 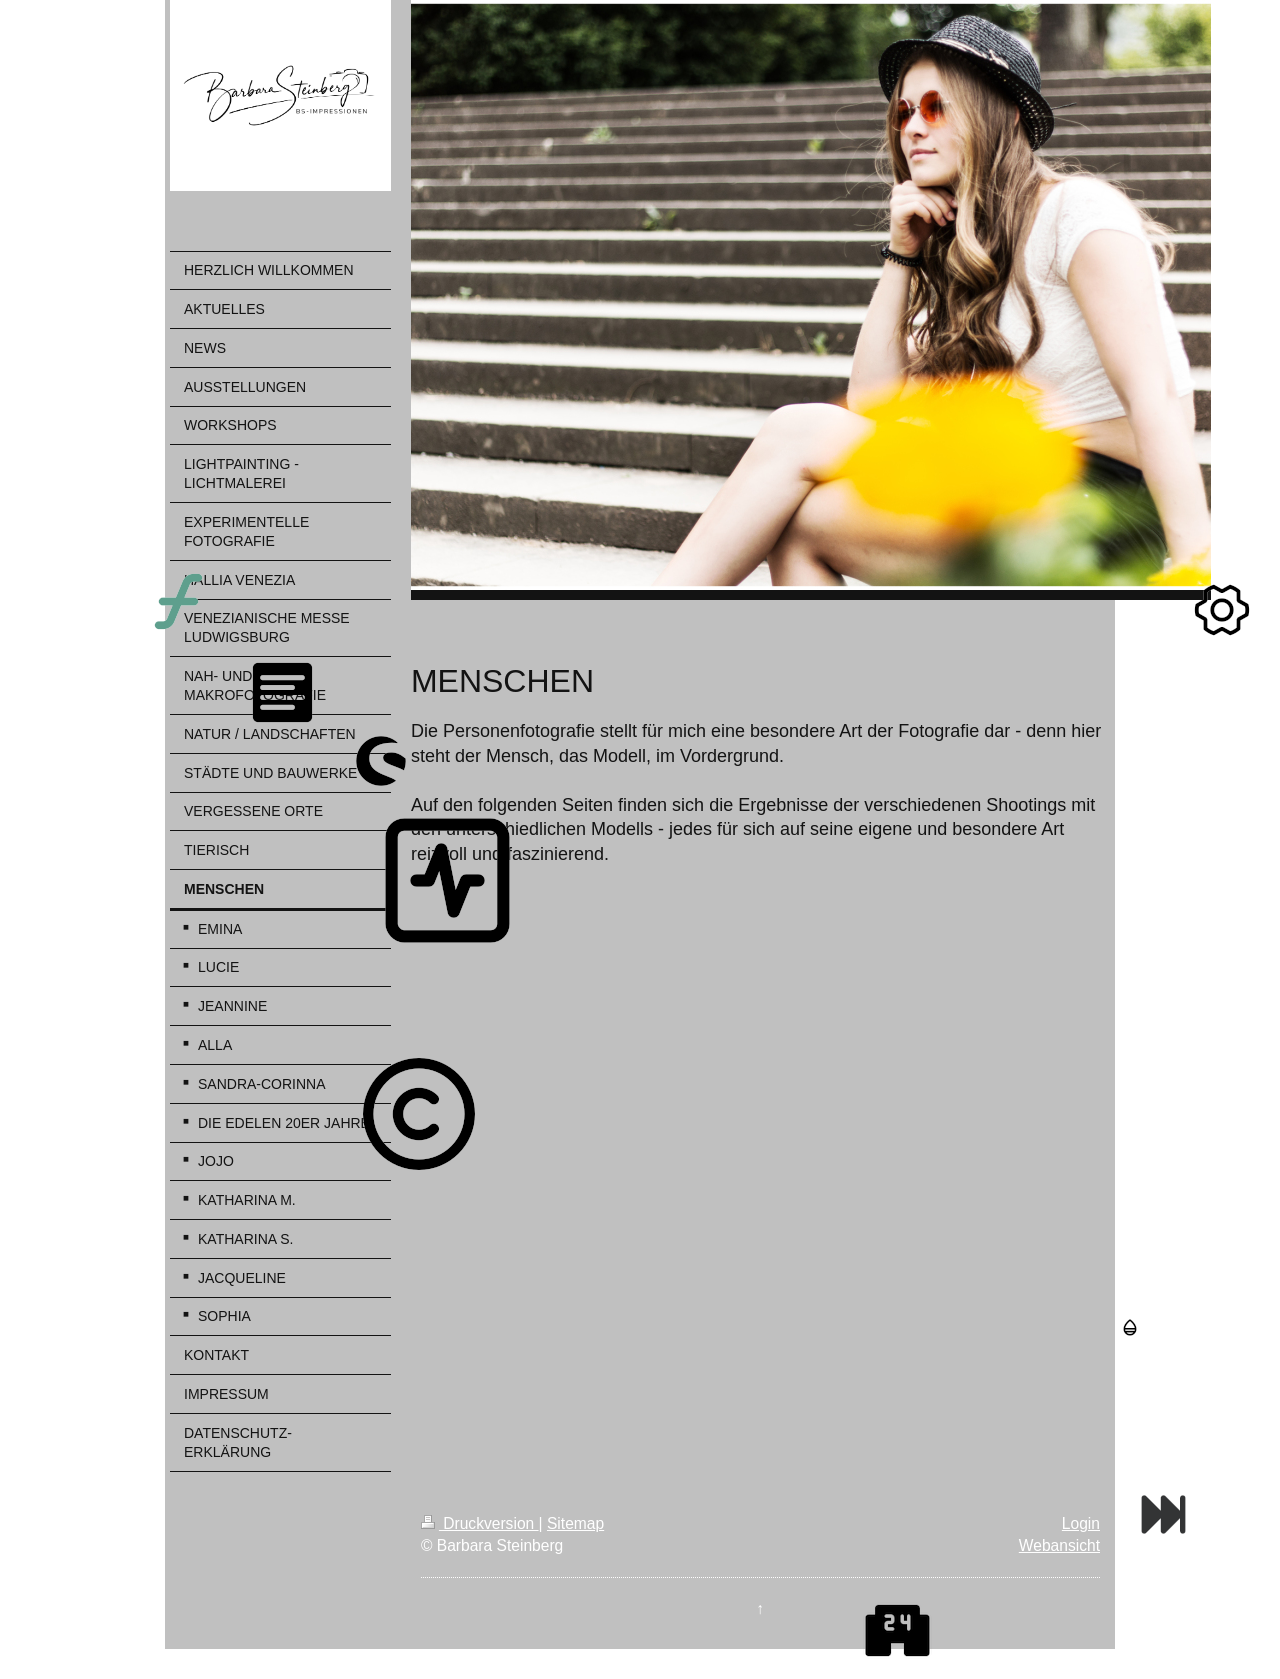 I want to click on find nearby convenience stores, so click(x=897, y=1630).